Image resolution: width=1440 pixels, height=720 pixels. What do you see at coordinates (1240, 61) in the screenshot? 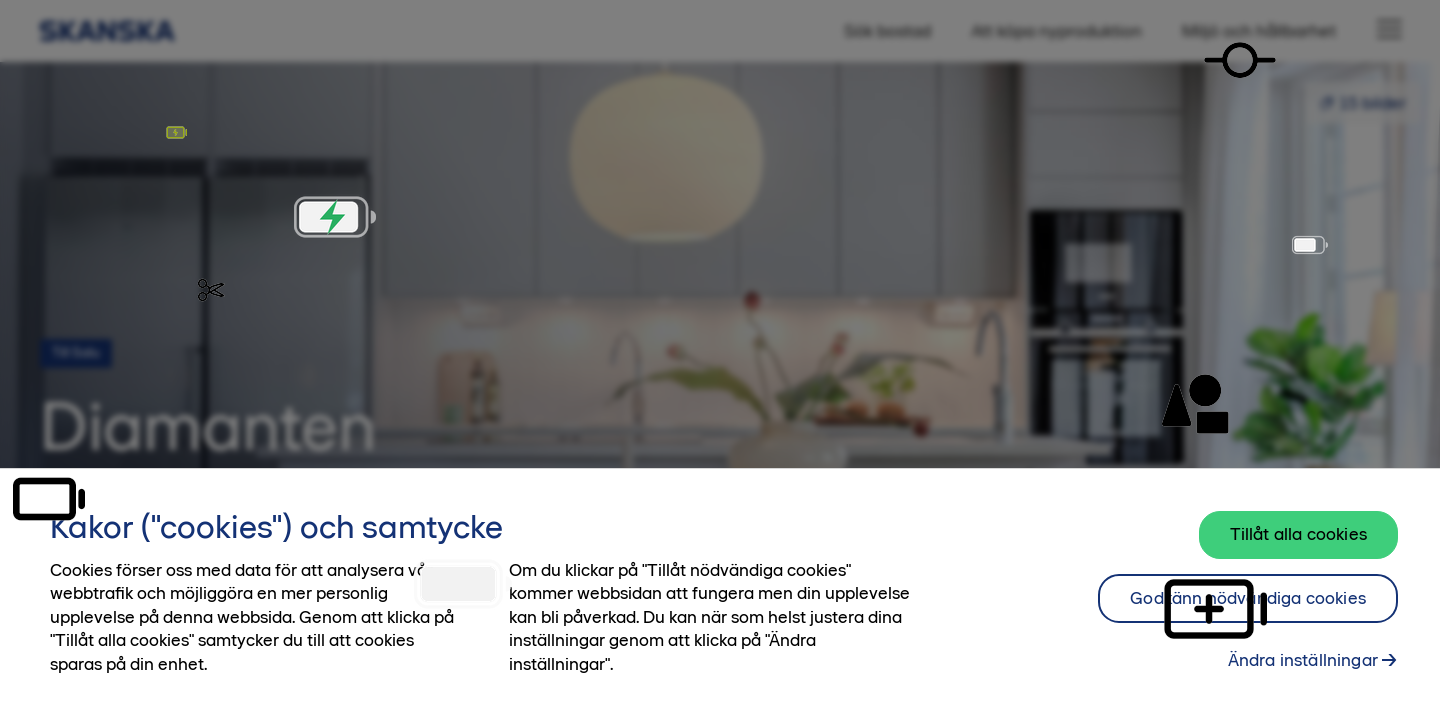
I see `view commit details in a repository` at bounding box center [1240, 61].